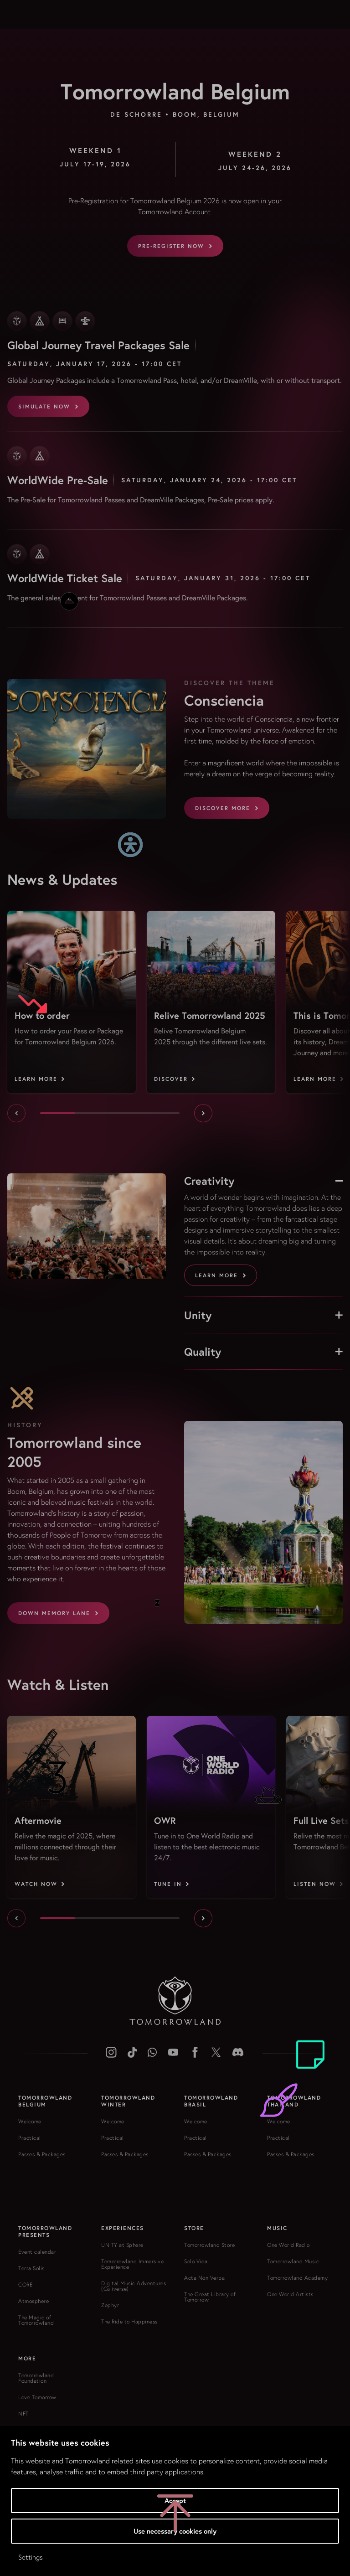  What do you see at coordinates (280, 2101) in the screenshot?
I see `access drawing or painting tools` at bounding box center [280, 2101].